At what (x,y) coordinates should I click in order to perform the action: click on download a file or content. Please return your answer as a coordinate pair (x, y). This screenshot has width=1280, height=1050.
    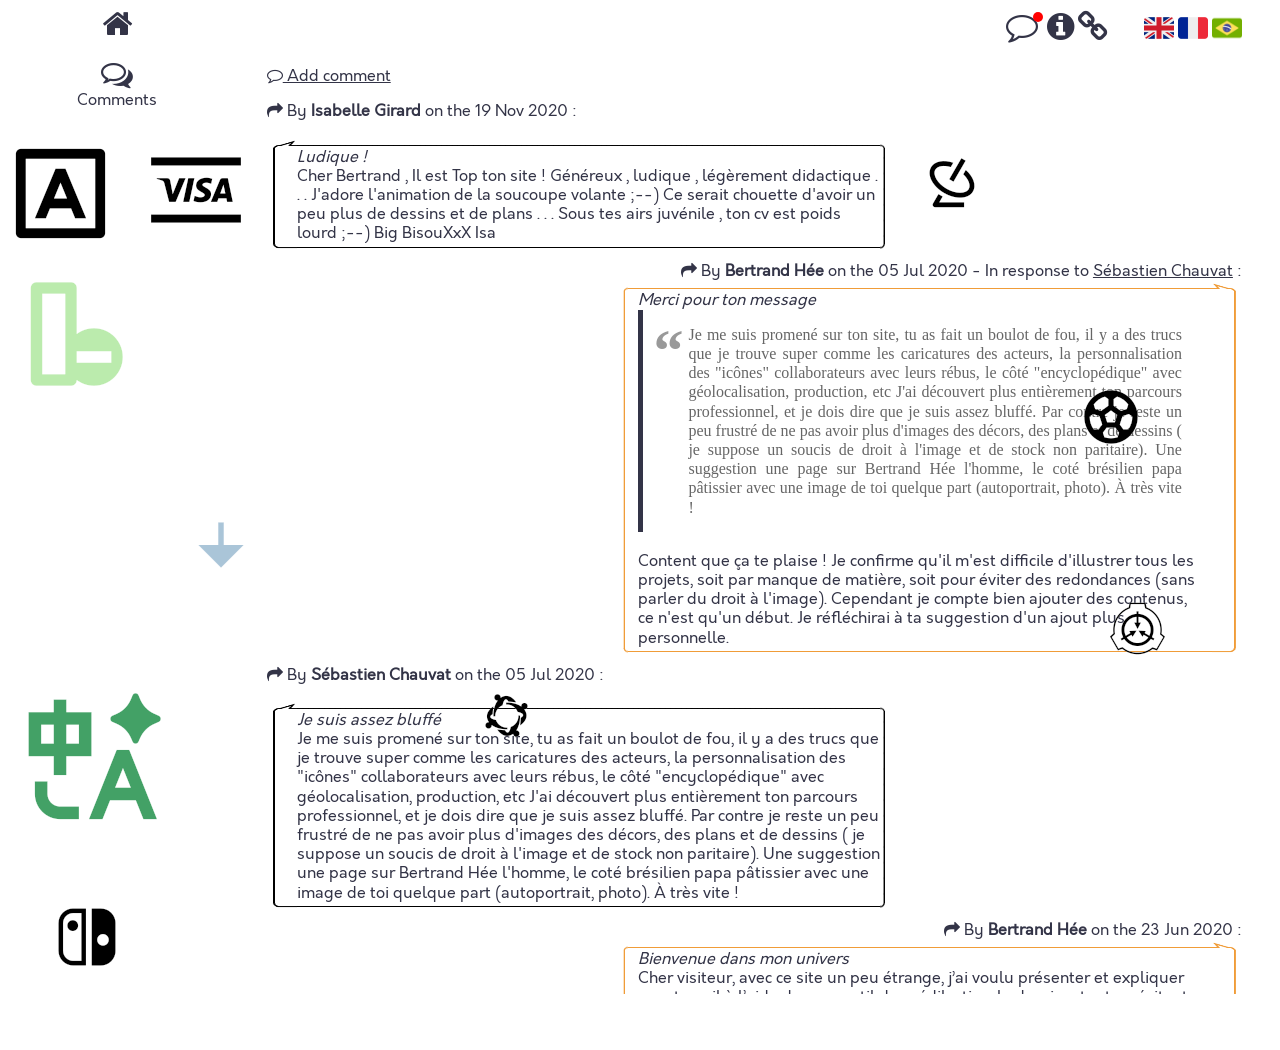
    Looking at the image, I should click on (221, 545).